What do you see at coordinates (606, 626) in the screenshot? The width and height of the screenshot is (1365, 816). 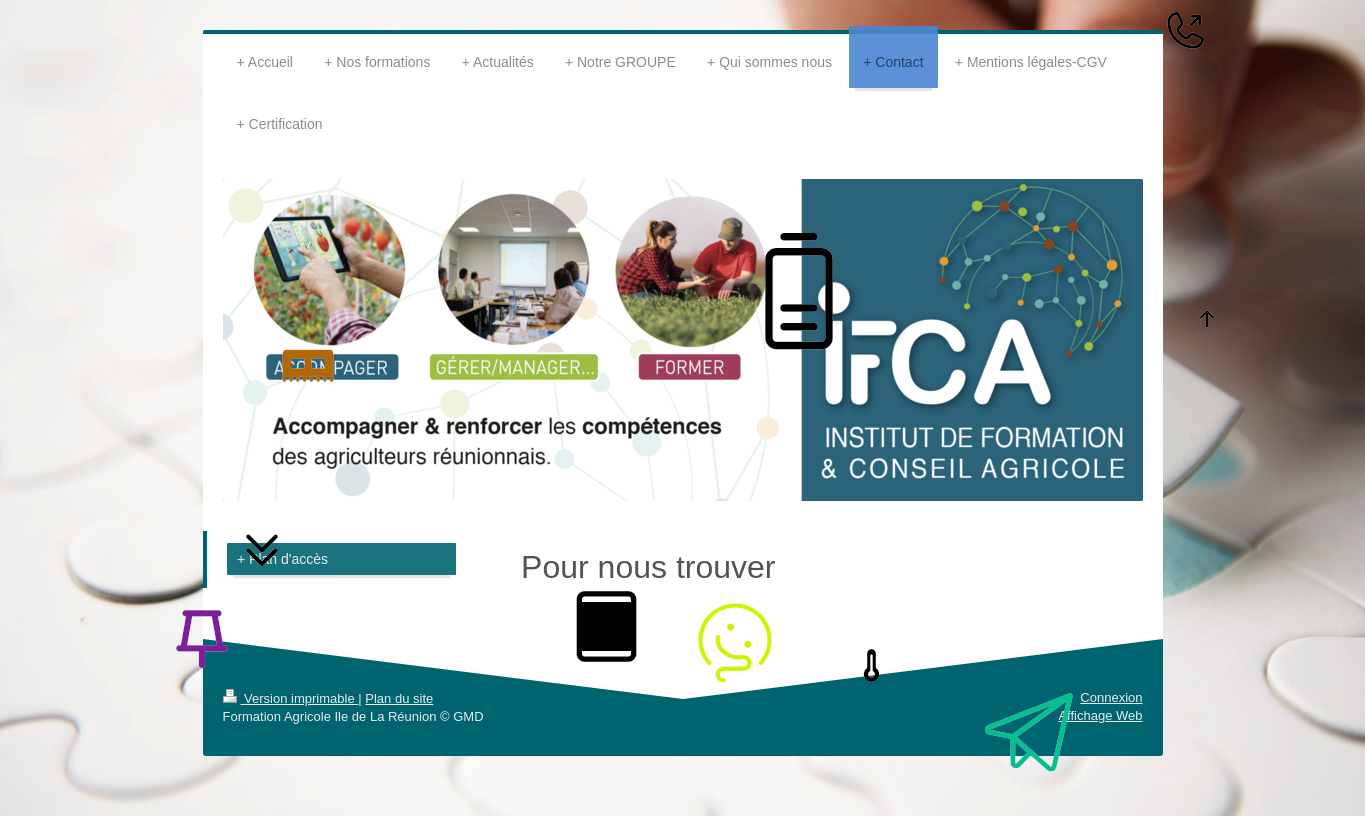 I see `switch to tablet view` at bounding box center [606, 626].